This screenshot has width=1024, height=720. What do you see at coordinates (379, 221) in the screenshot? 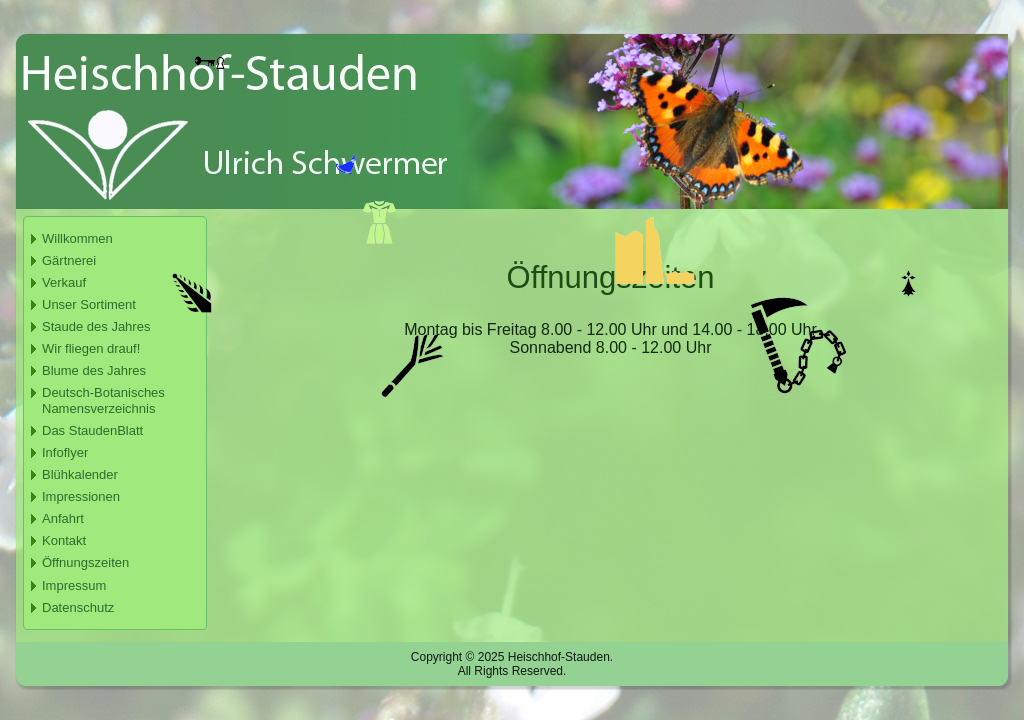
I see `view travel outfit options` at bounding box center [379, 221].